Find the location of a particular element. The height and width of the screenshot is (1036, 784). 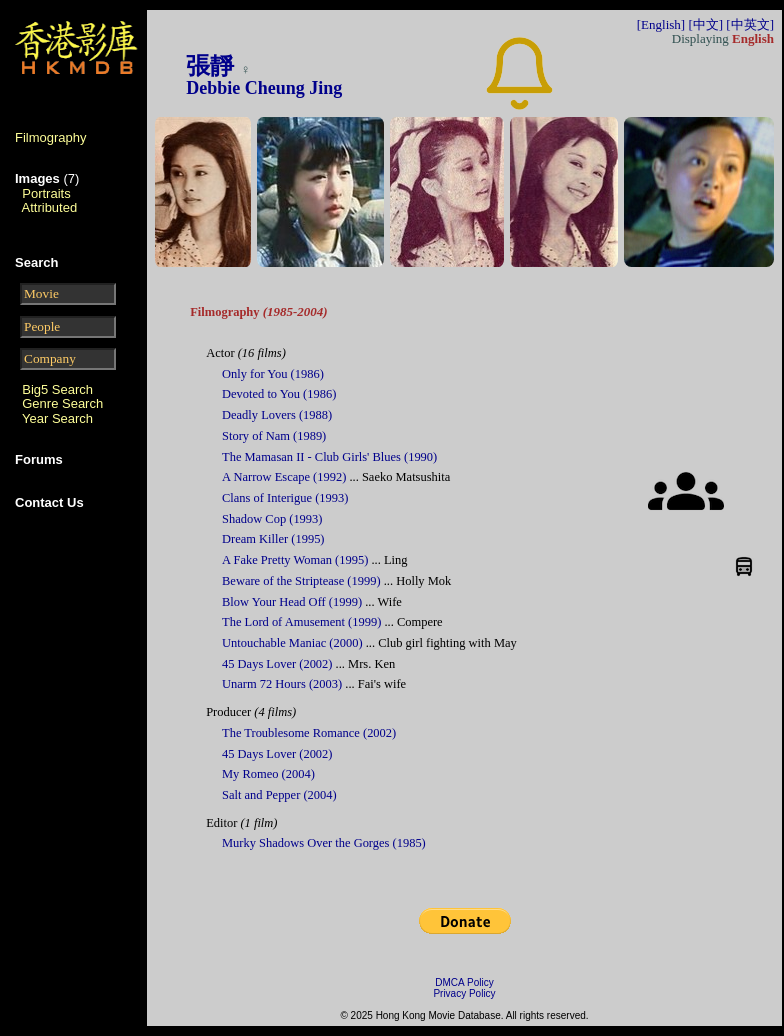

view or manage groups is located at coordinates (686, 491).